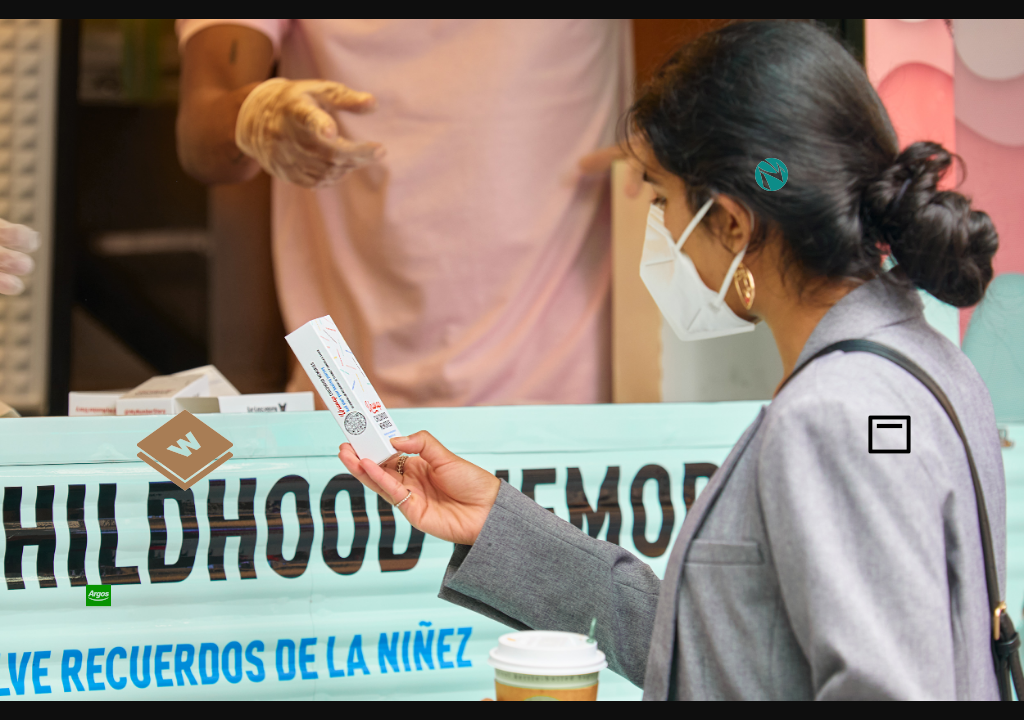 The width and height of the screenshot is (1024, 720). What do you see at coordinates (889, 434) in the screenshot?
I see `switch to top panel layout` at bounding box center [889, 434].